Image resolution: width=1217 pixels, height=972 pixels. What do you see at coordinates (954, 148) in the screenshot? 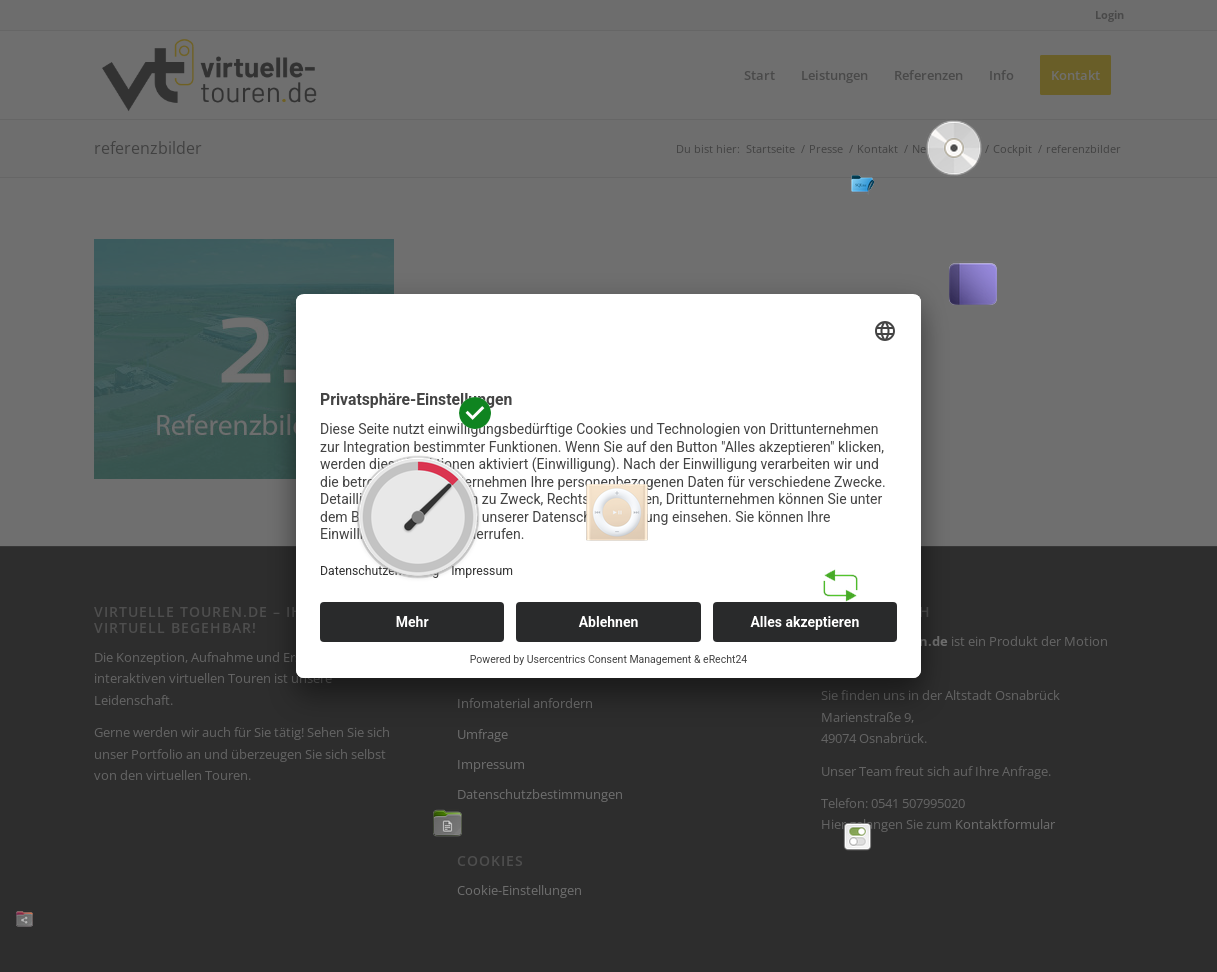
I see `indicates a DVD-RAM disc or optical media device` at bounding box center [954, 148].